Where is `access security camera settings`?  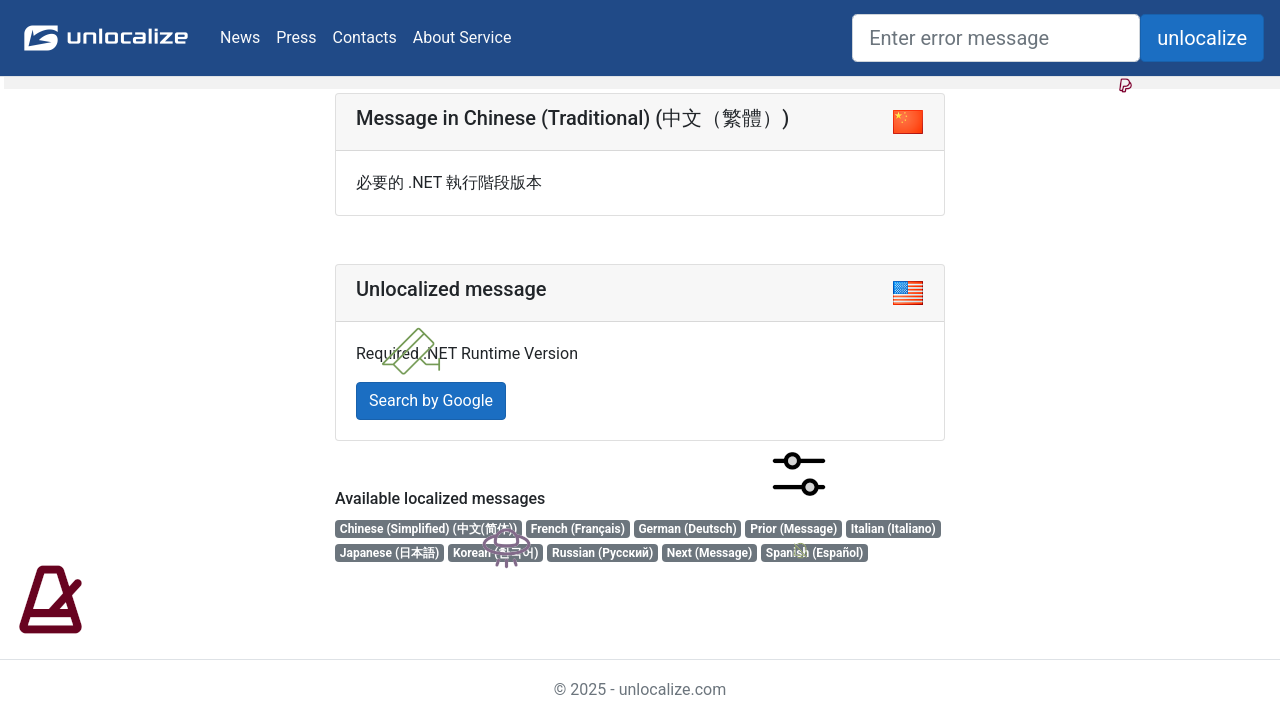
access security camera settings is located at coordinates (411, 355).